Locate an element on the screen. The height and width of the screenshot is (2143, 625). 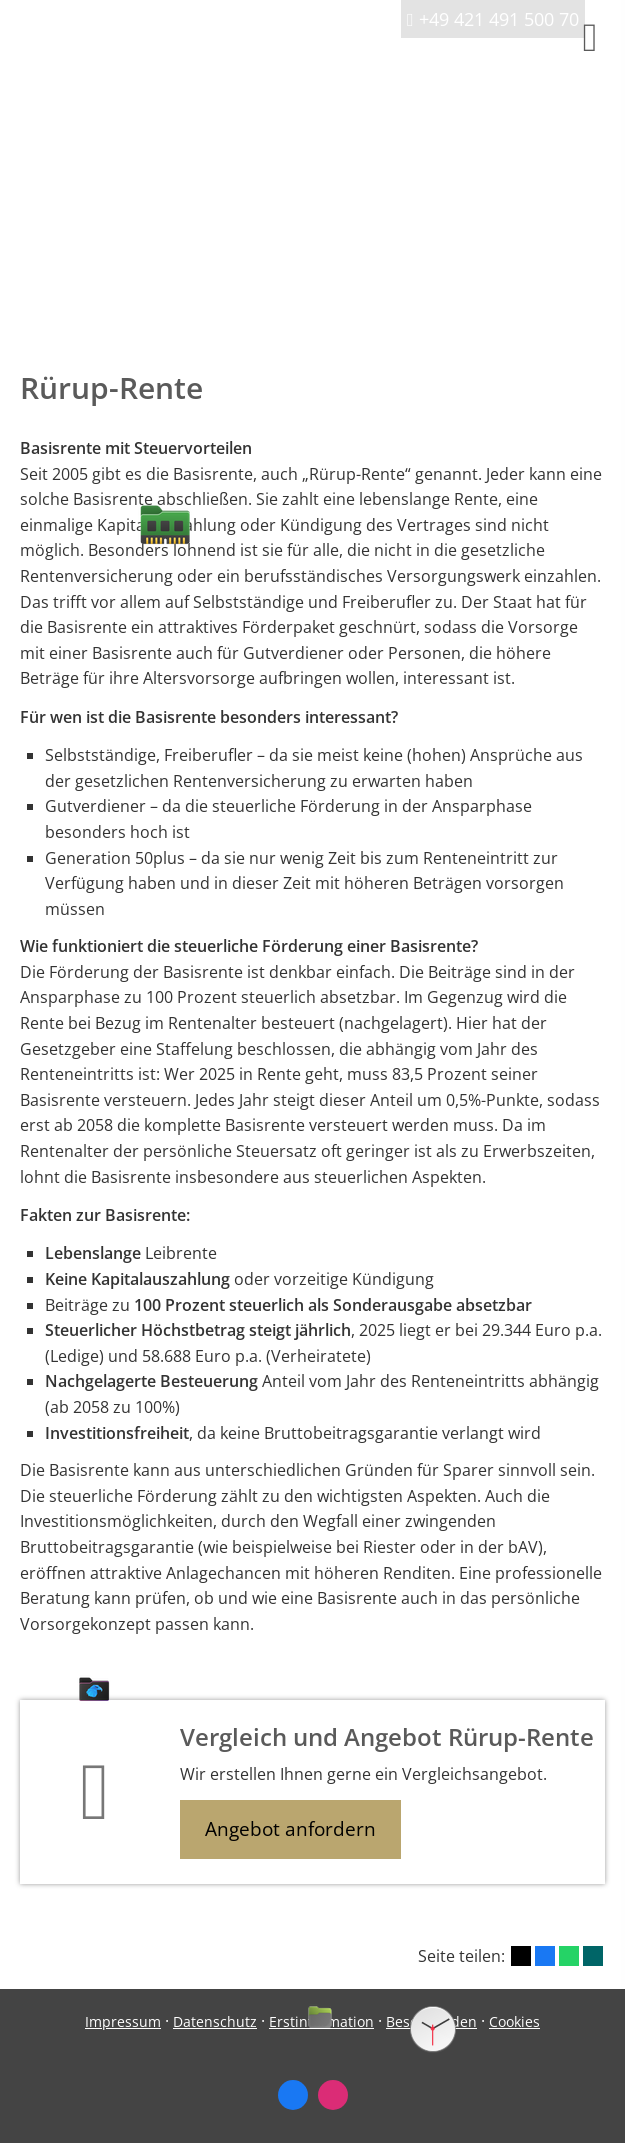
drop files here to move them into this folder is located at coordinates (320, 2017).